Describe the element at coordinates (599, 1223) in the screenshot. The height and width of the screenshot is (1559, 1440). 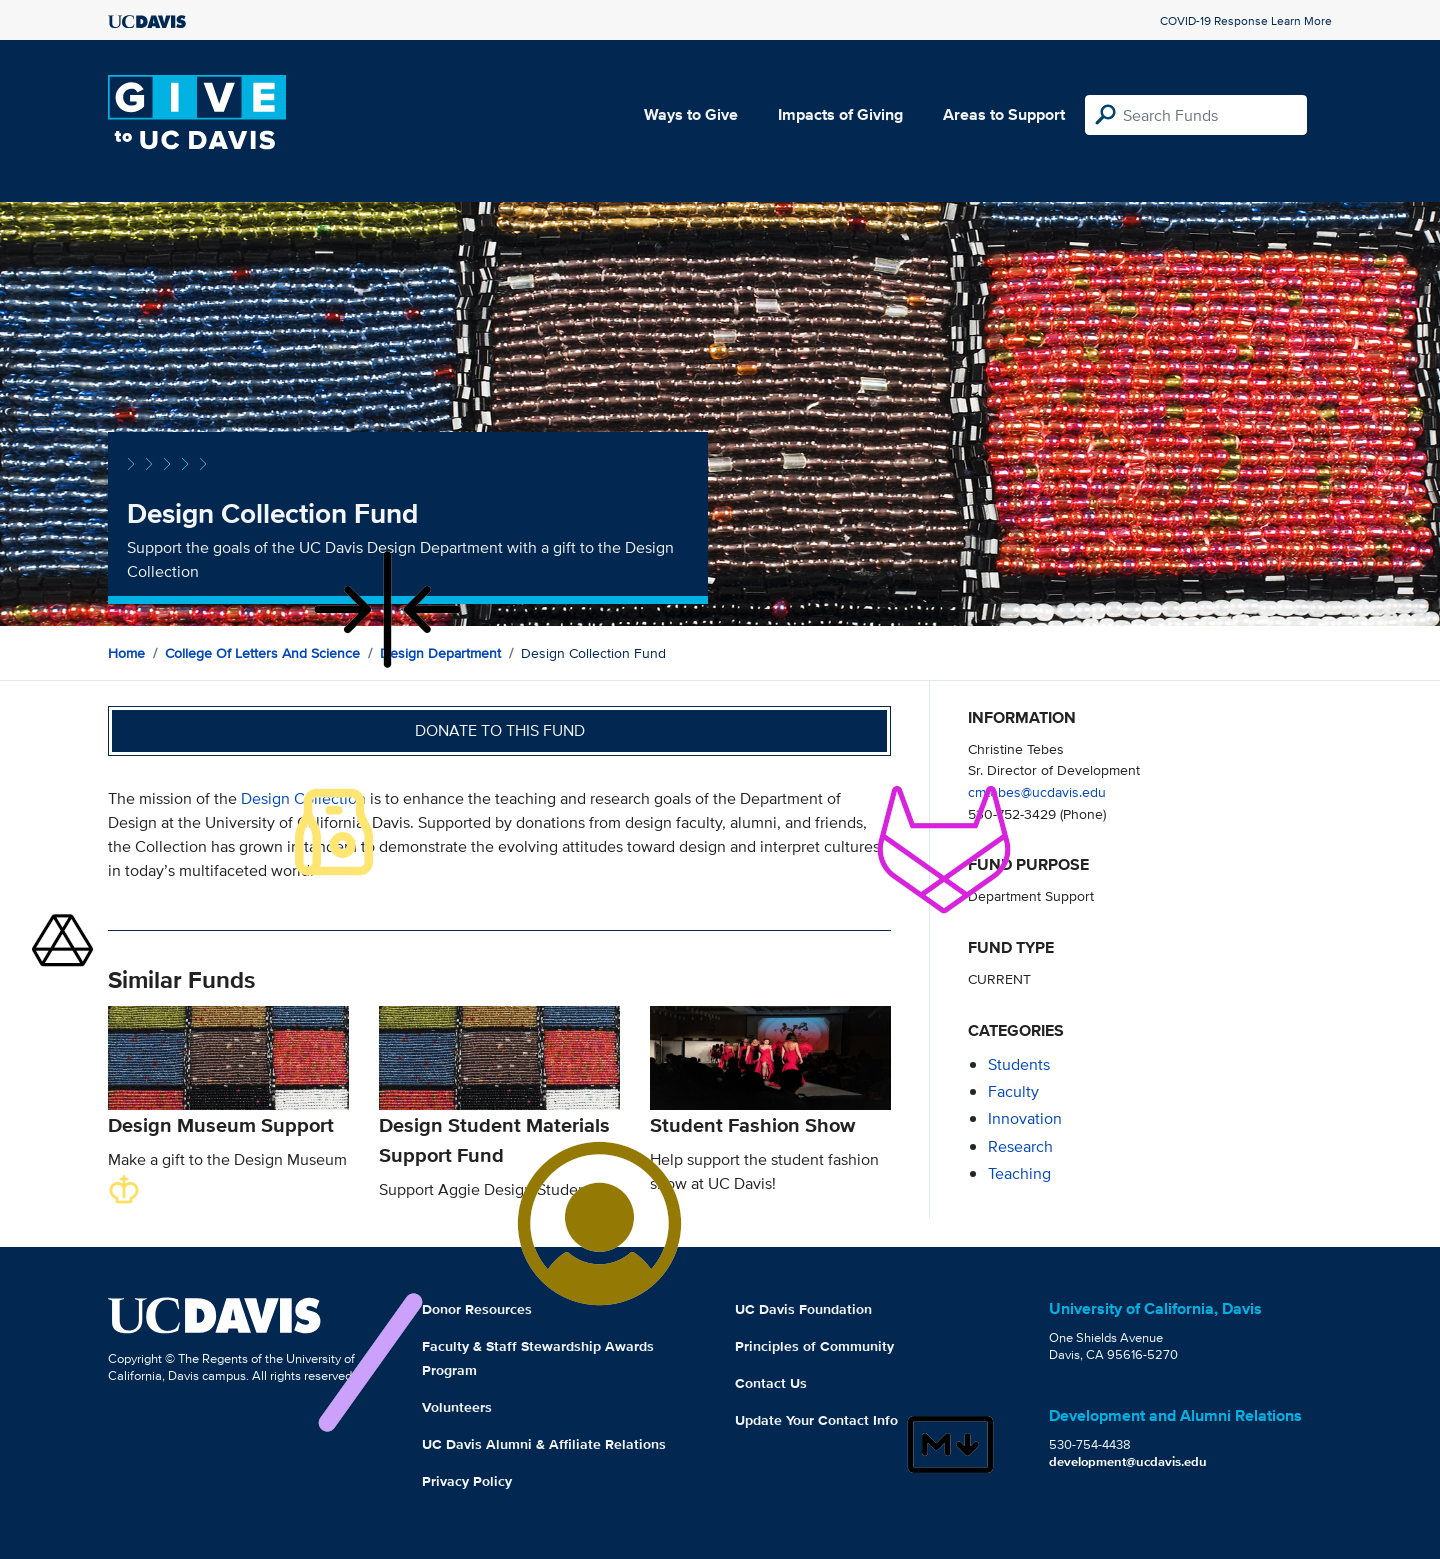
I see `view your profile` at that location.